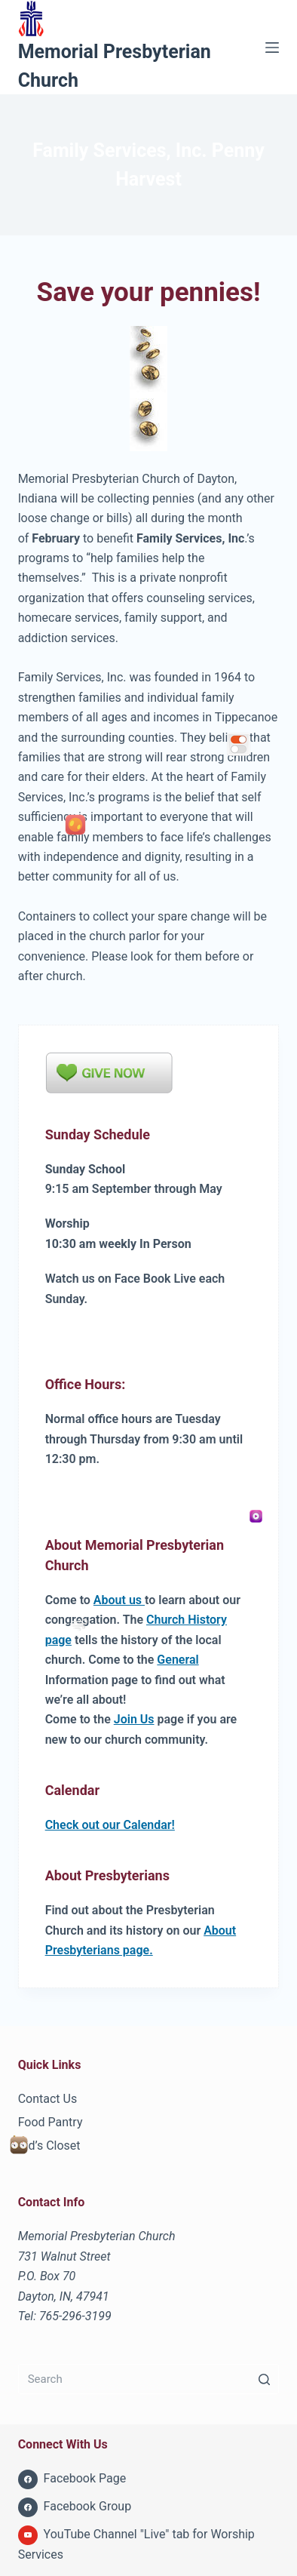 The width and height of the screenshot is (297, 2576). I want to click on indicates windy weather conditions, so click(78, 1625).